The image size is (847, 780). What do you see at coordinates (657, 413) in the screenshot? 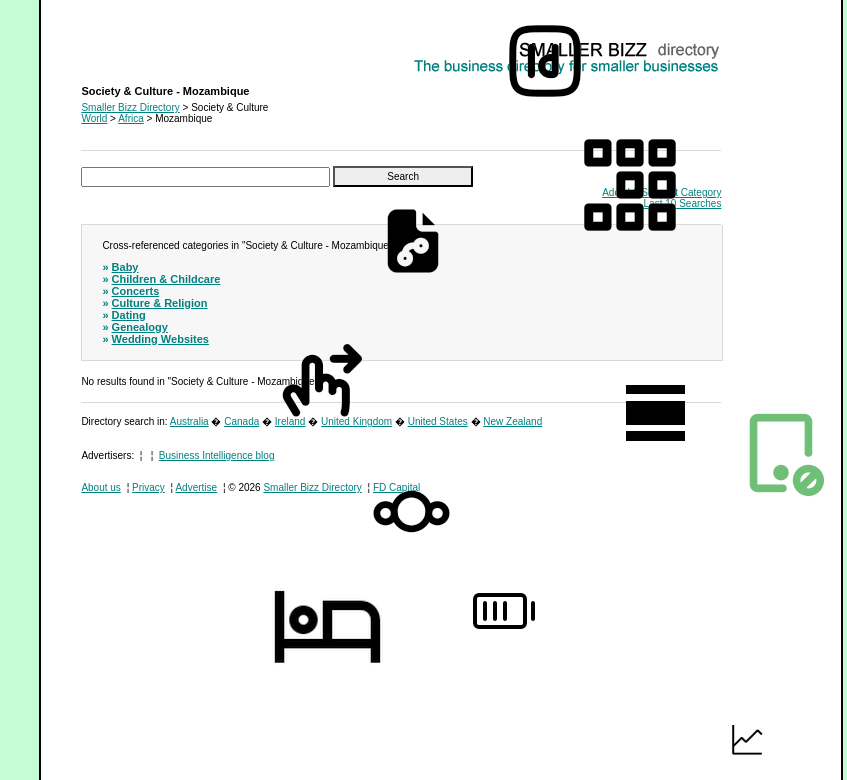
I see `switch to day view in calendar` at bounding box center [657, 413].